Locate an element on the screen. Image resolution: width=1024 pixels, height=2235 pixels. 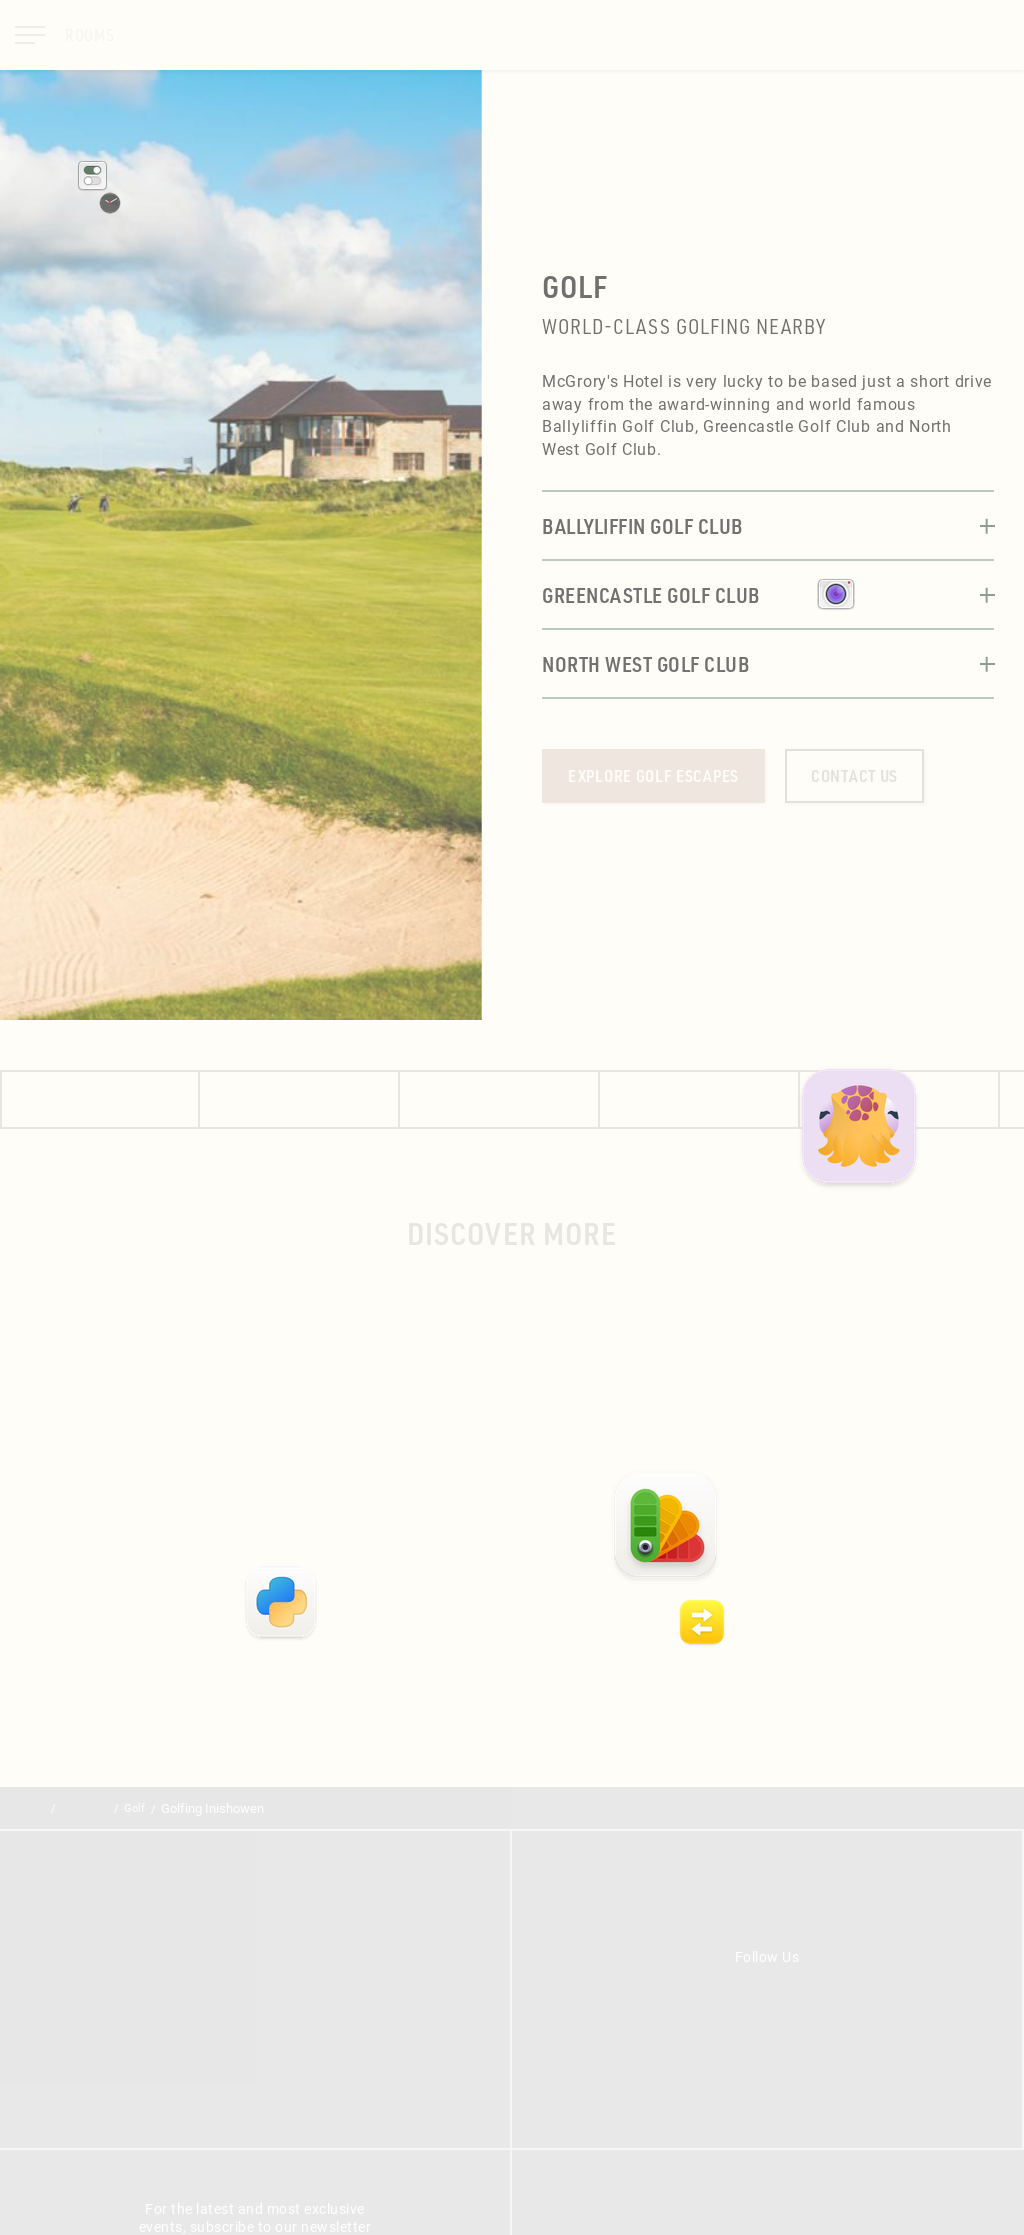
open unity tweak tool settings is located at coordinates (92, 175).